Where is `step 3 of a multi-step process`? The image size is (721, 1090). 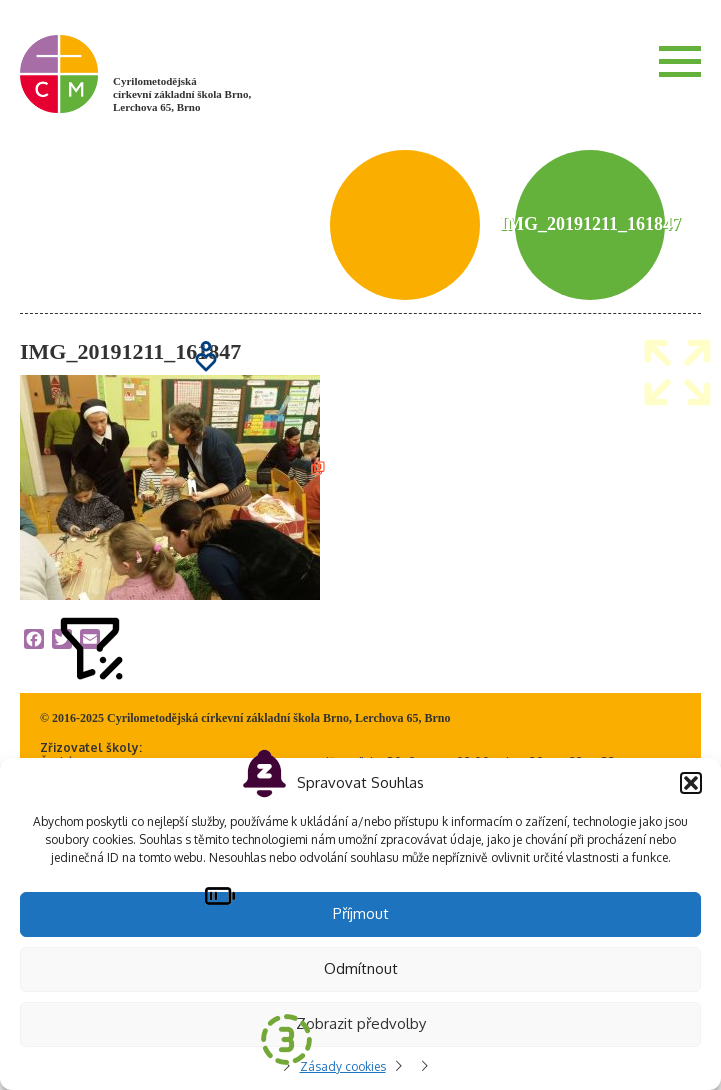 step 3 of a multi-step process is located at coordinates (286, 1039).